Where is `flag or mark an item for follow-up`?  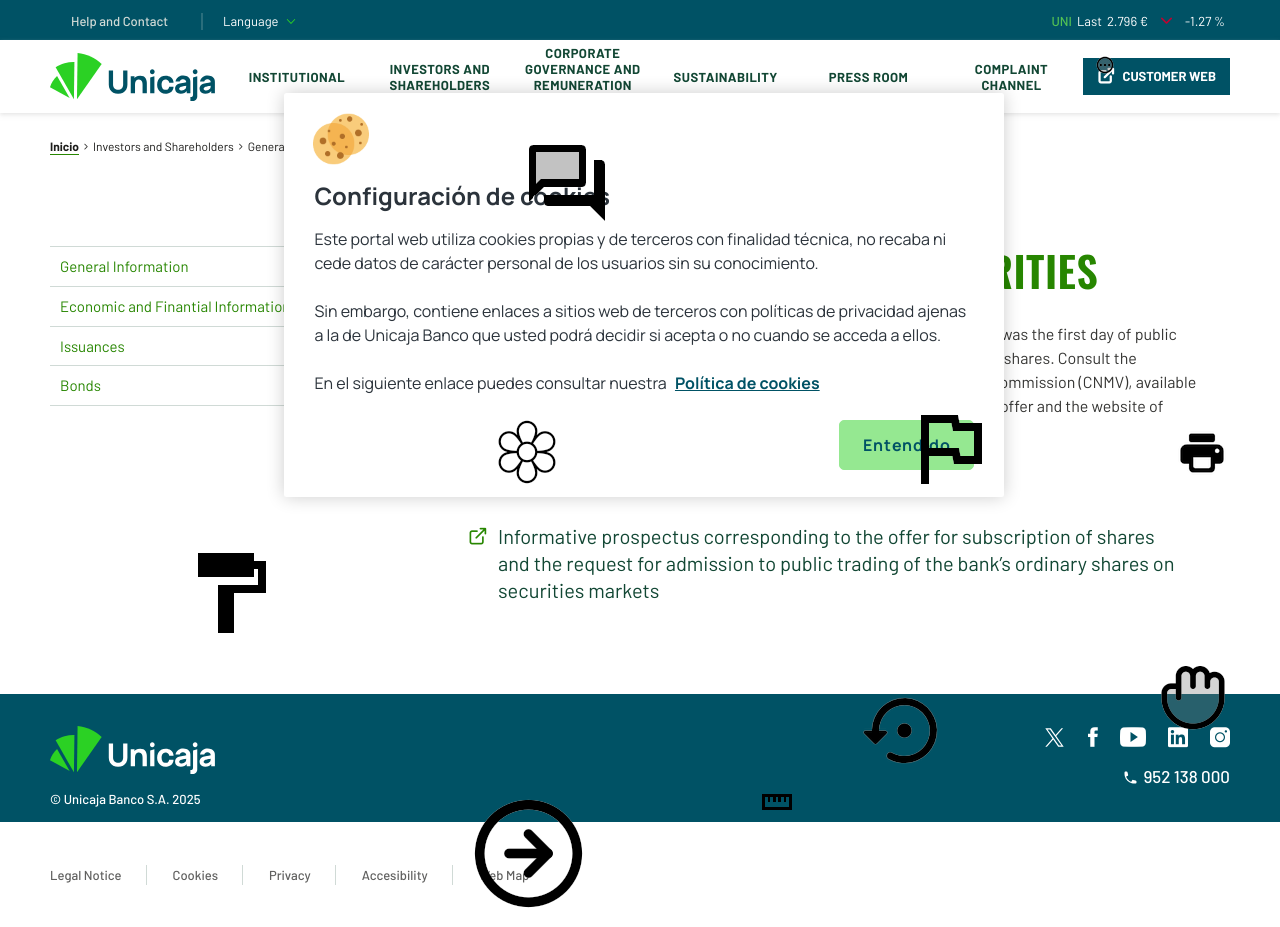 flag or mark an item for follow-up is located at coordinates (949, 447).